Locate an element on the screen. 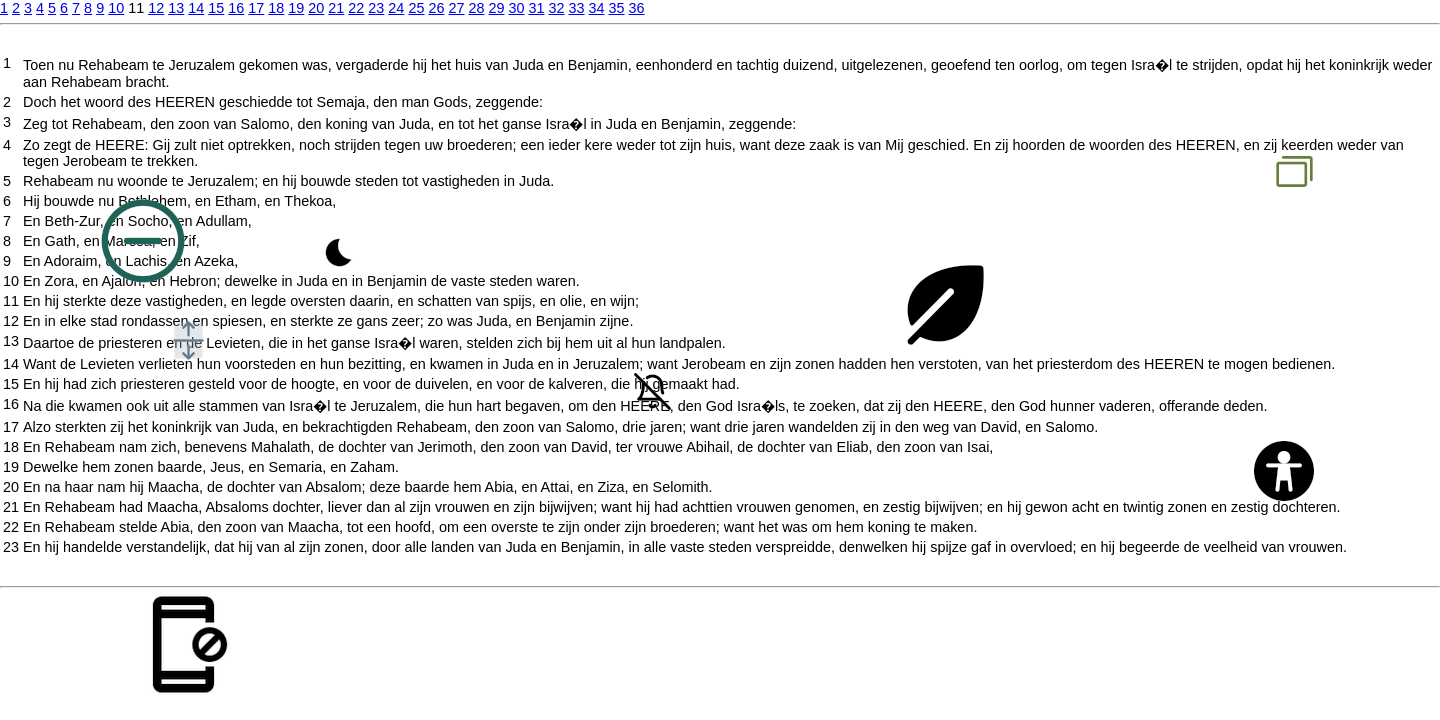 This screenshot has width=1440, height=720. mute notifications is located at coordinates (652, 391).